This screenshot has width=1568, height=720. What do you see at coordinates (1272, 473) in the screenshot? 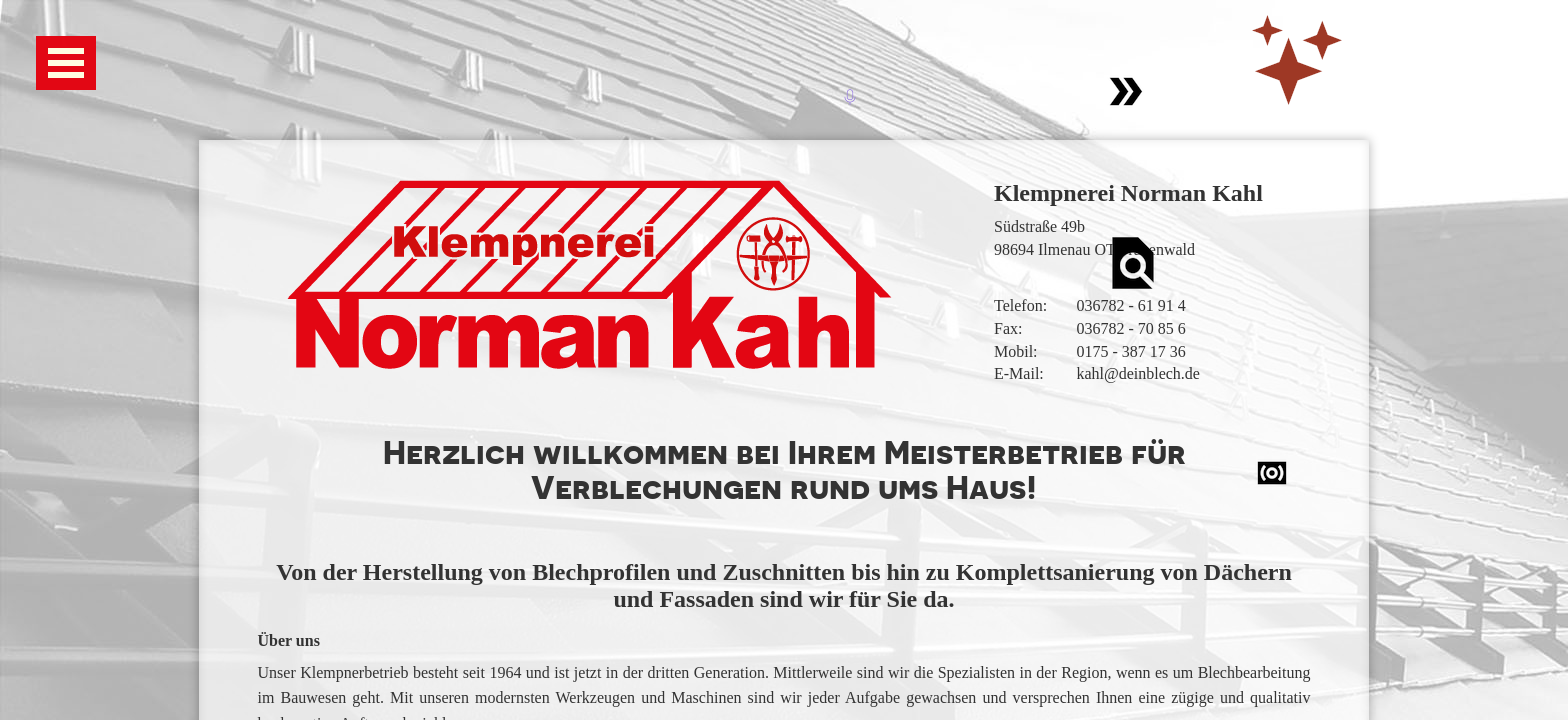
I see `enable surround sound audio output` at bounding box center [1272, 473].